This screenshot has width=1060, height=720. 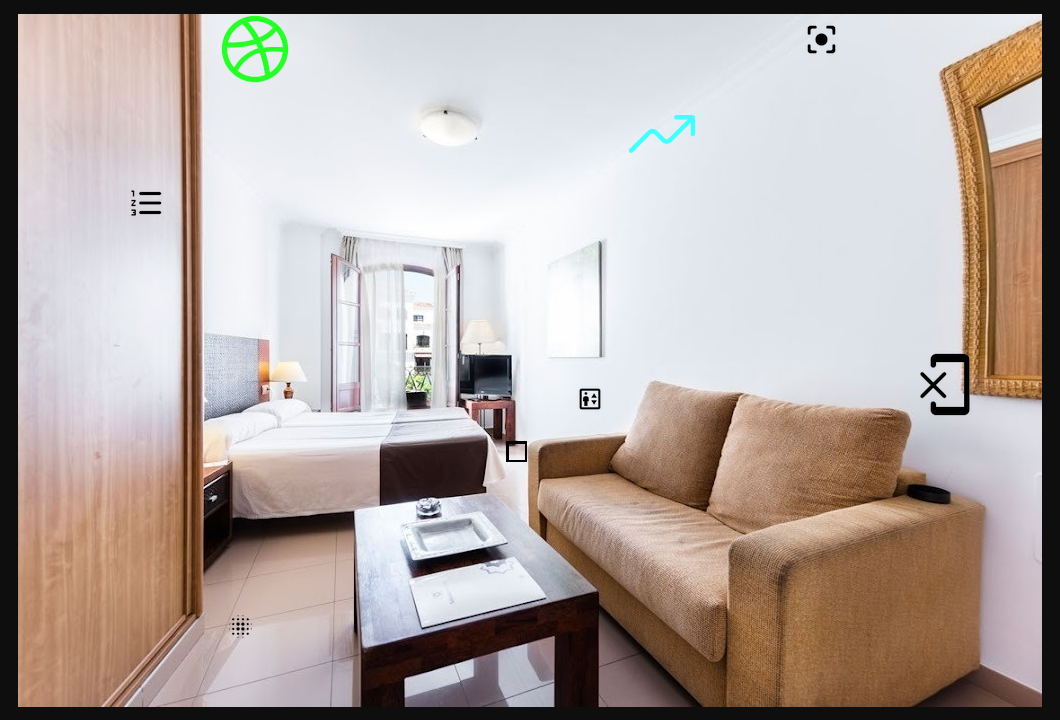 What do you see at coordinates (517, 452) in the screenshot?
I see `select a square crop ratio for an image` at bounding box center [517, 452].